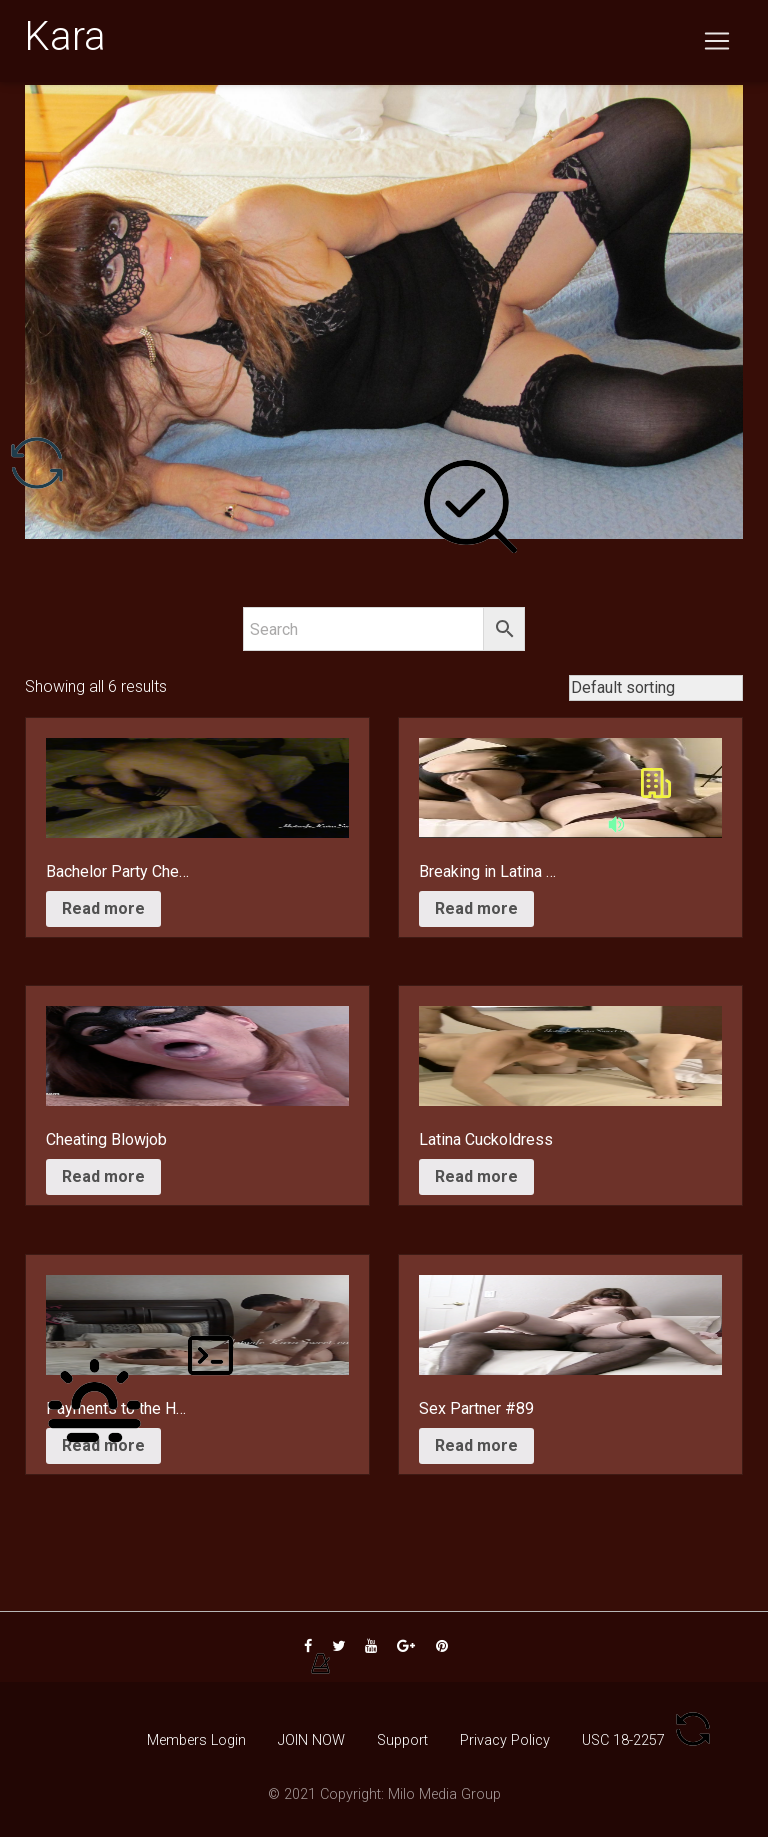 The width and height of the screenshot is (768, 1837). What do you see at coordinates (37, 463) in the screenshot?
I see `sync or refresh data` at bounding box center [37, 463].